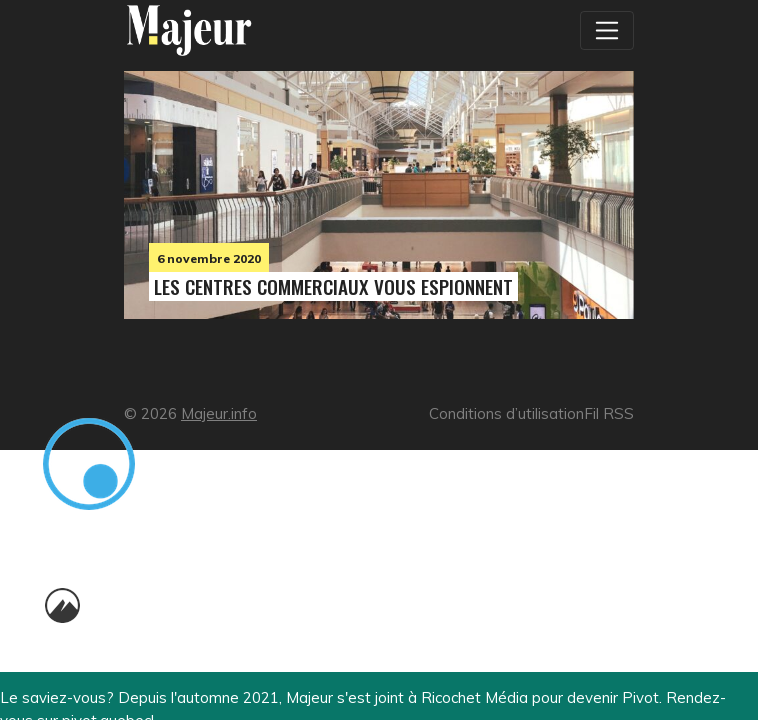  Describe the element at coordinates (89, 464) in the screenshot. I see `new message notification in quassel irc client` at that location.